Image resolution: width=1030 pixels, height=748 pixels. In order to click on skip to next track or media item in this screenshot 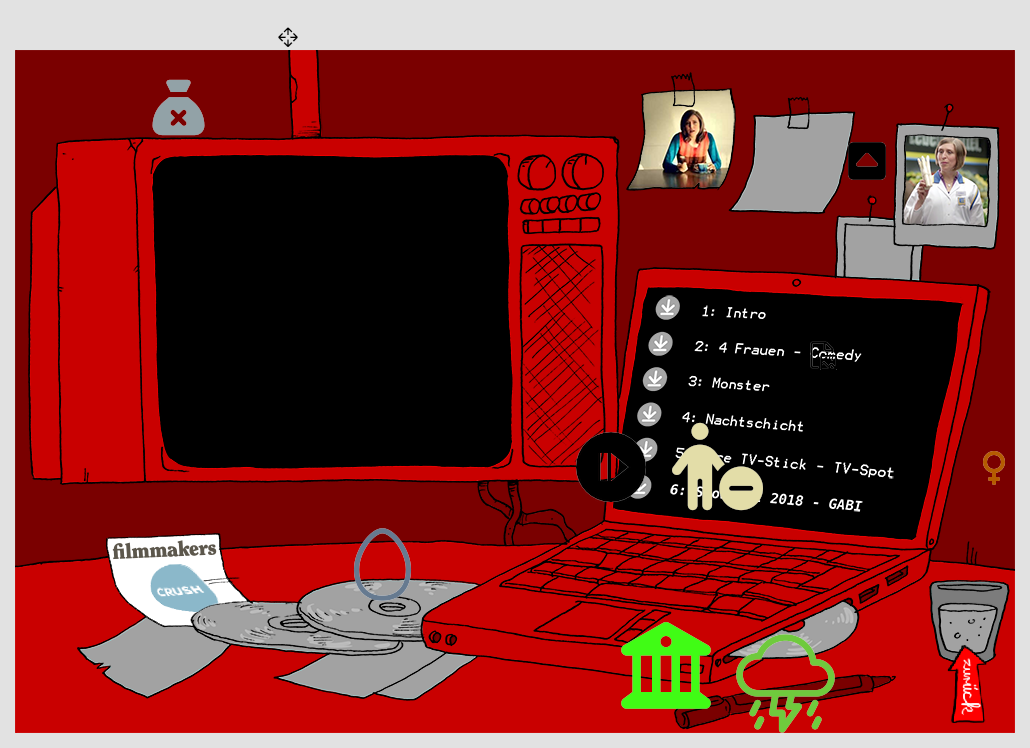, I will do `click(611, 467)`.